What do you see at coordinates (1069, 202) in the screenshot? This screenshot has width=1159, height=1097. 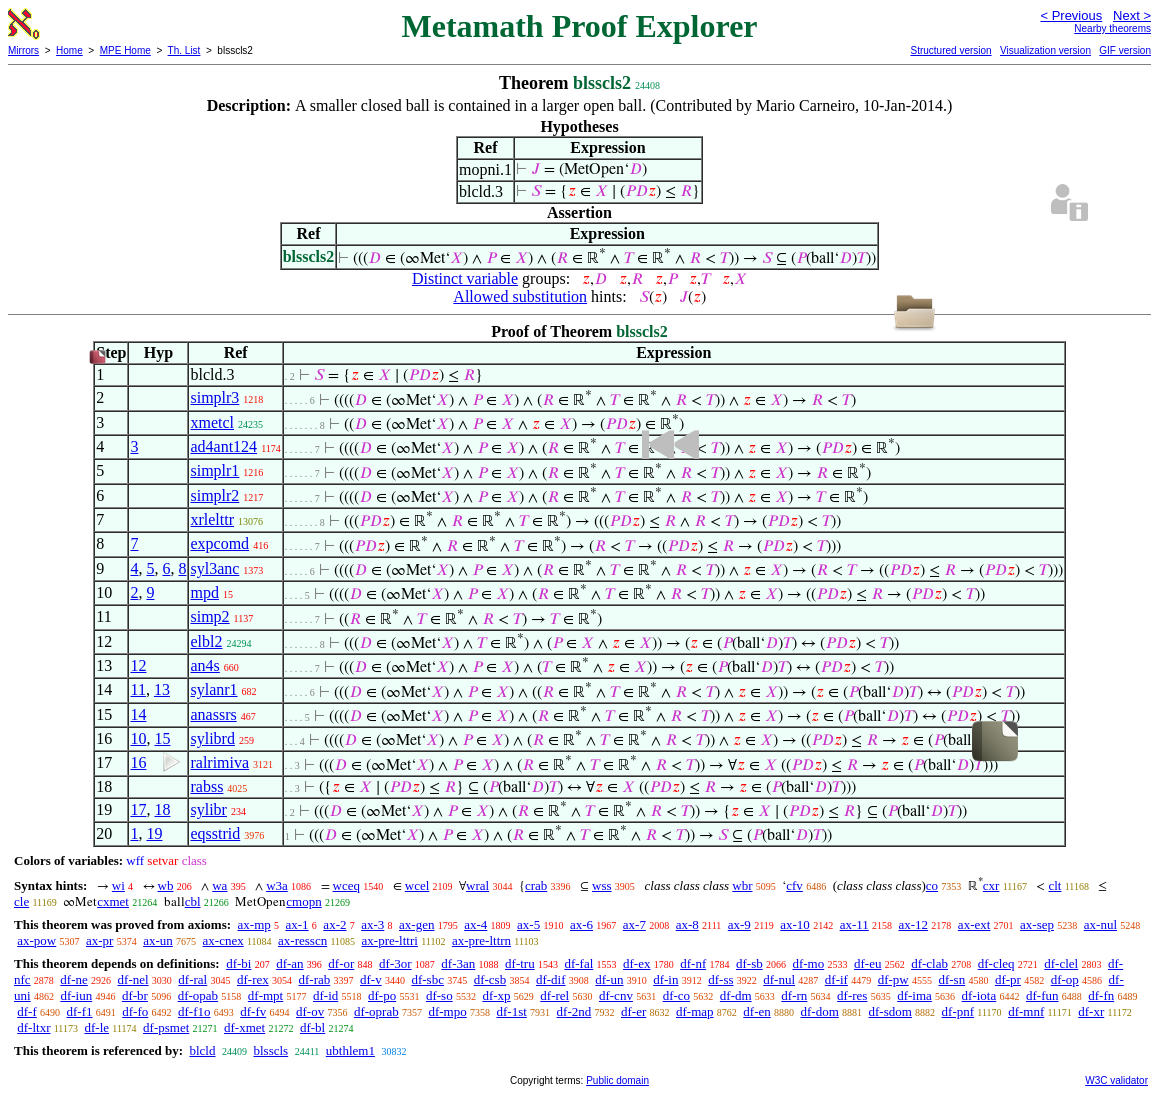 I see `view user profile information` at bounding box center [1069, 202].